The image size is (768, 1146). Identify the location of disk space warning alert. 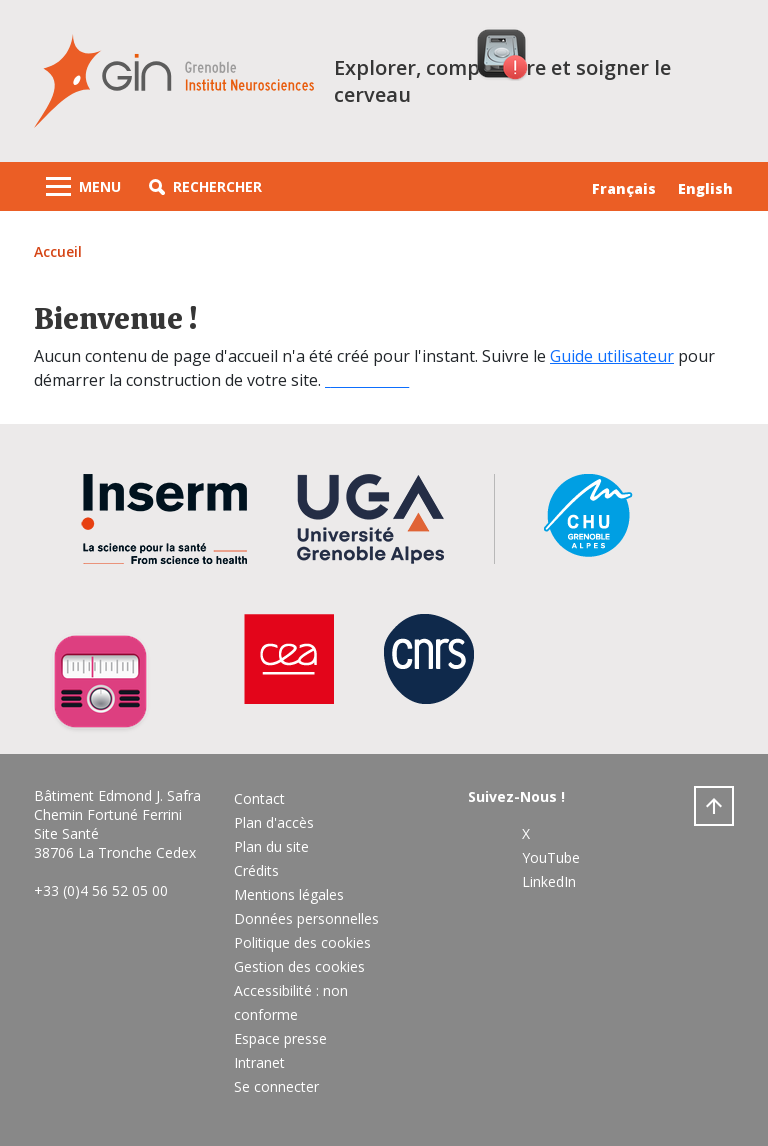
(501, 53).